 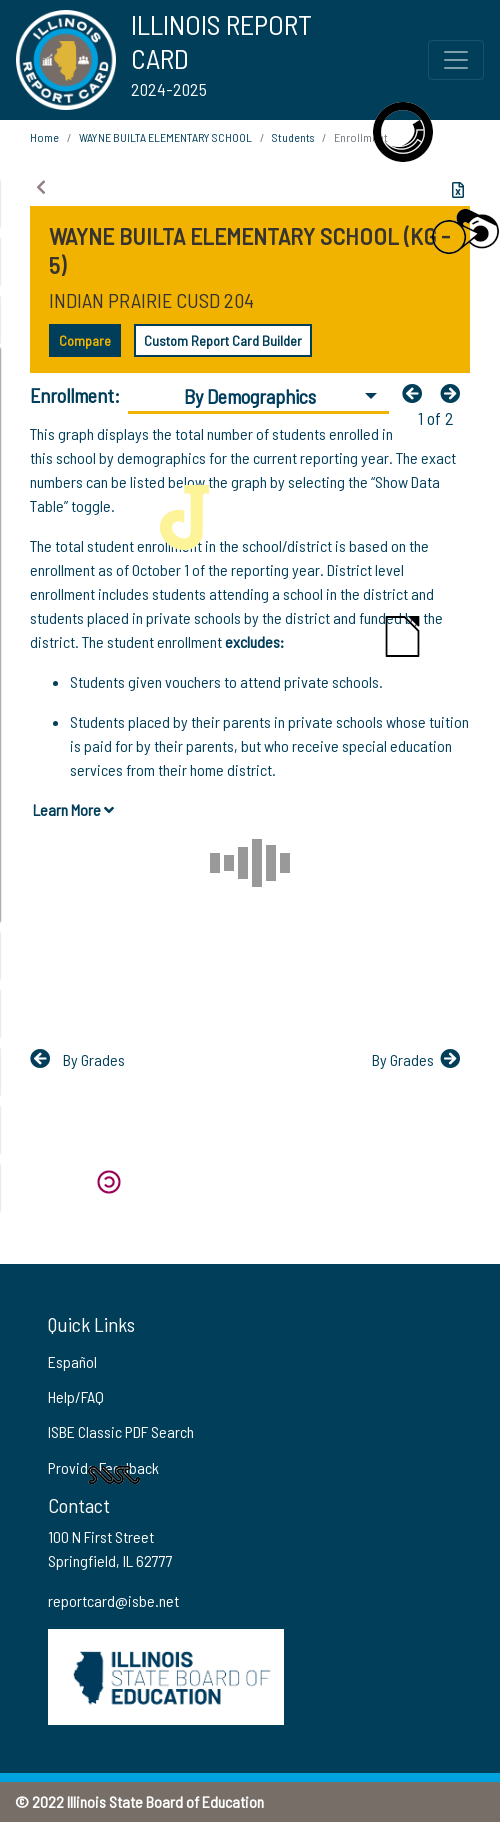 What do you see at coordinates (184, 517) in the screenshot?
I see `open Joplin note-taking app` at bounding box center [184, 517].